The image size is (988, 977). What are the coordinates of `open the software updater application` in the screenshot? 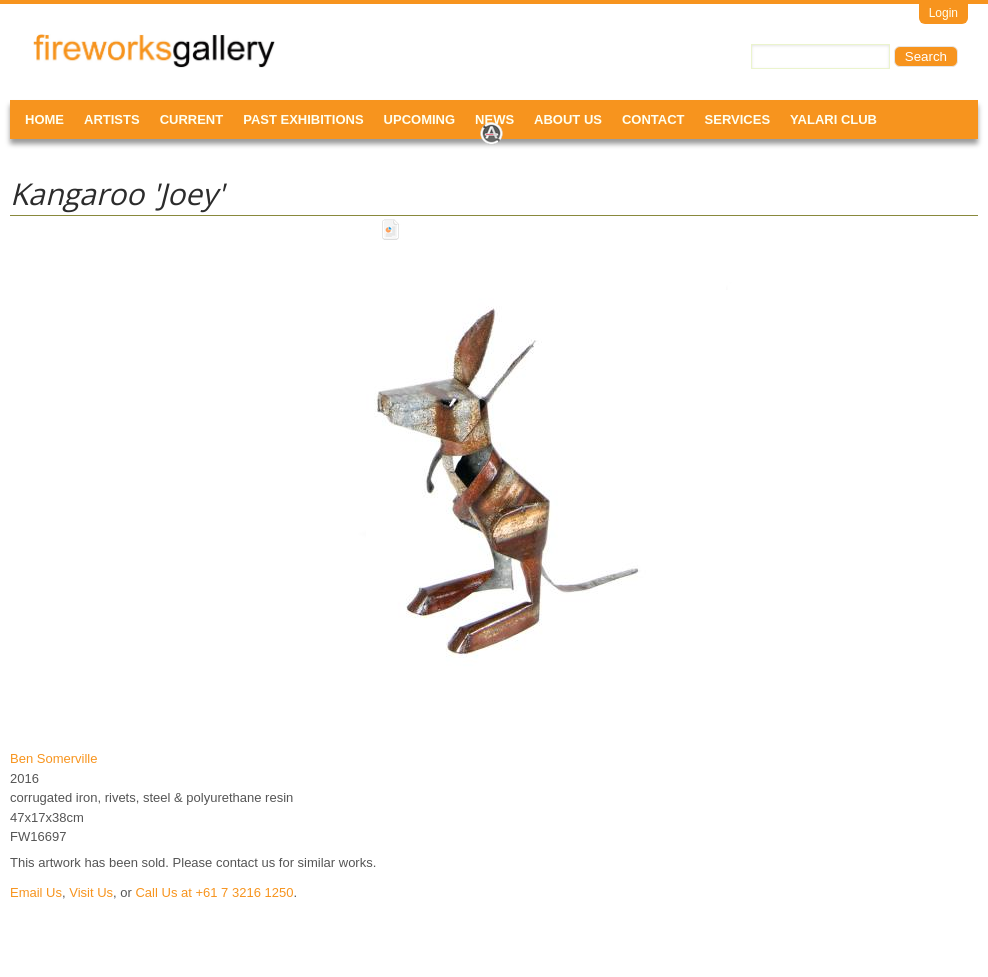 It's located at (491, 133).